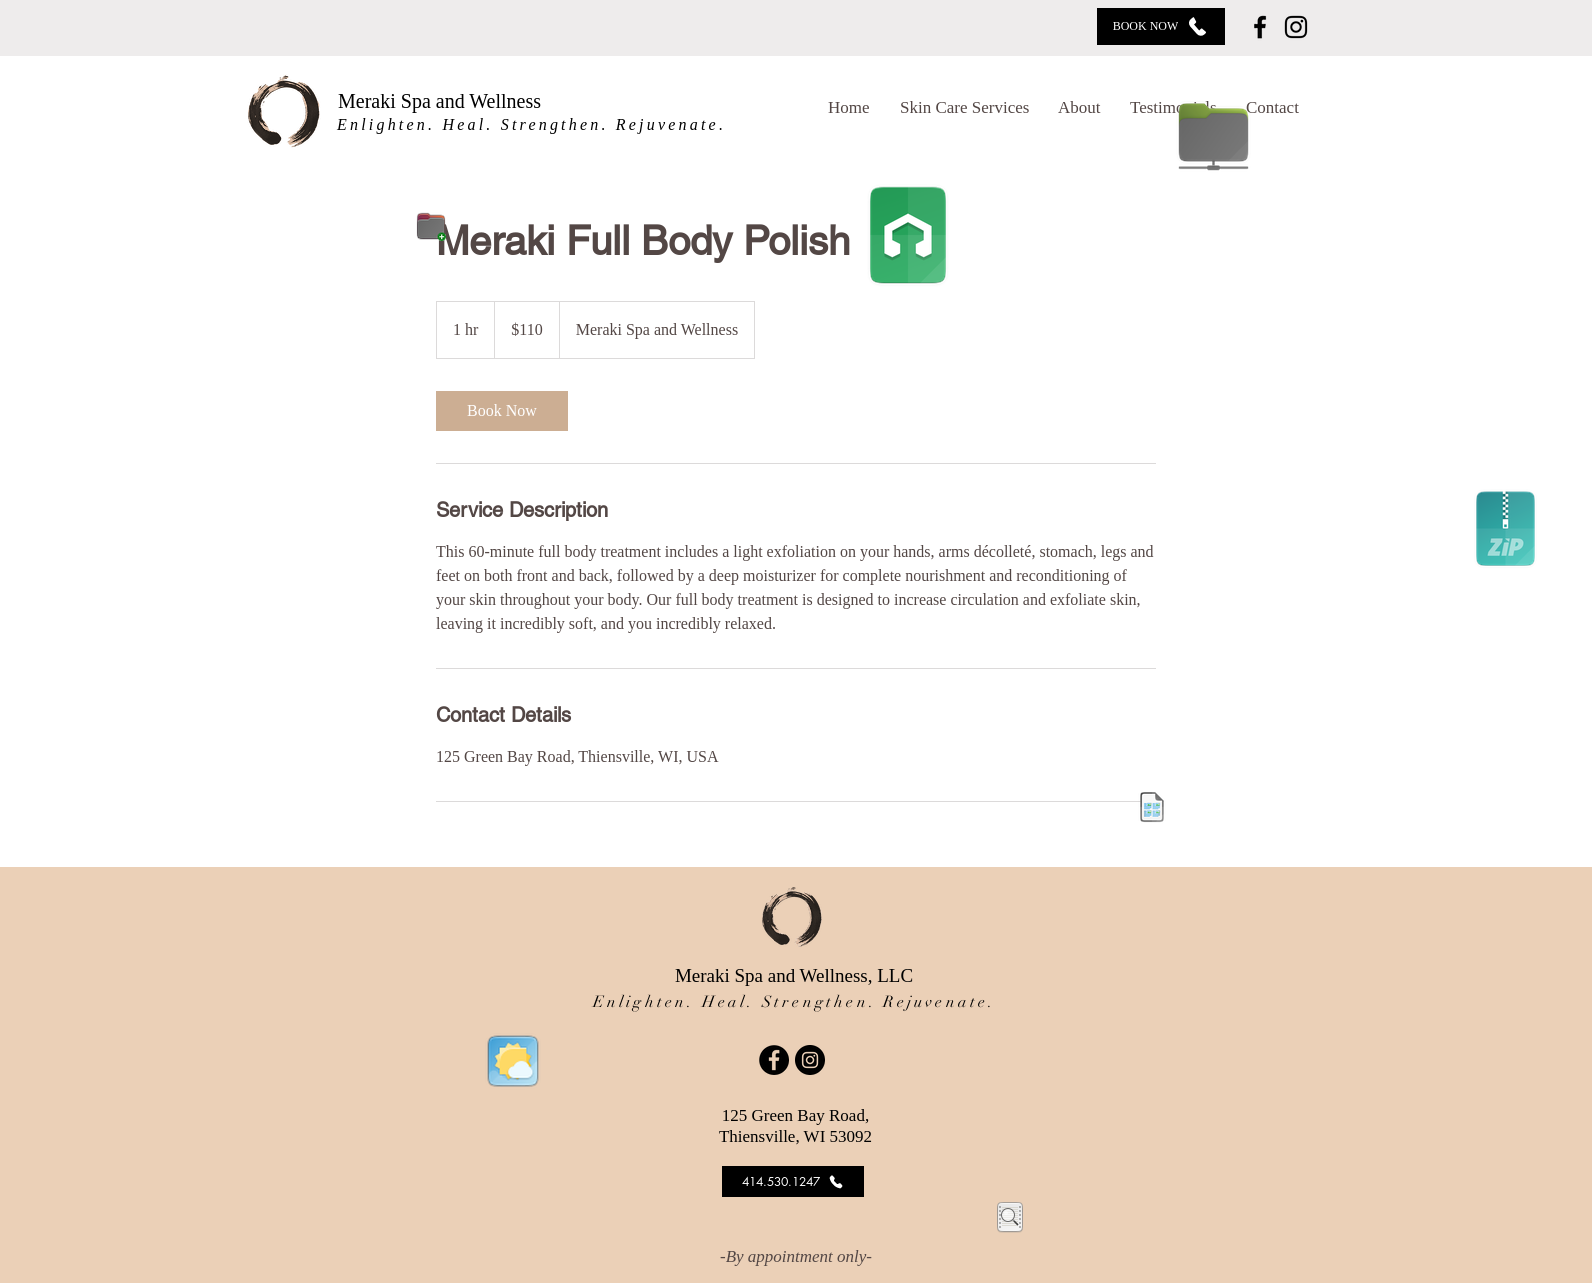 The height and width of the screenshot is (1284, 1592). I want to click on access a remote or network folder, so click(1213, 135).